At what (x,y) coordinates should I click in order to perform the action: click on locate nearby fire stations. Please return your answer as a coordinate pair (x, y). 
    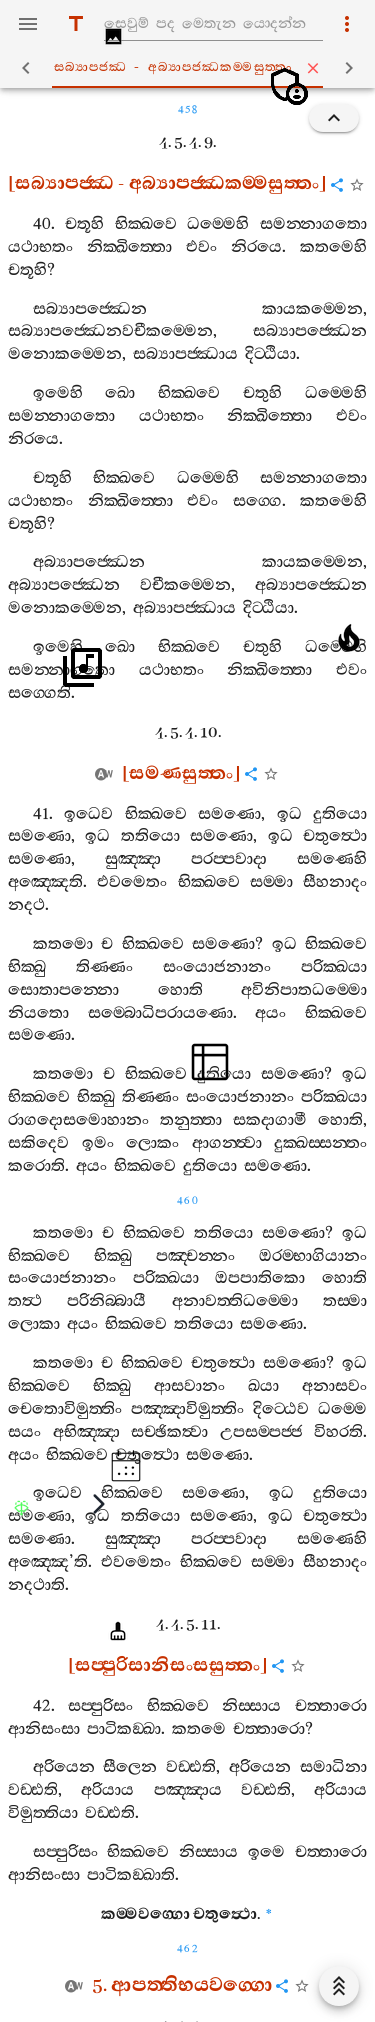
    Looking at the image, I should click on (349, 638).